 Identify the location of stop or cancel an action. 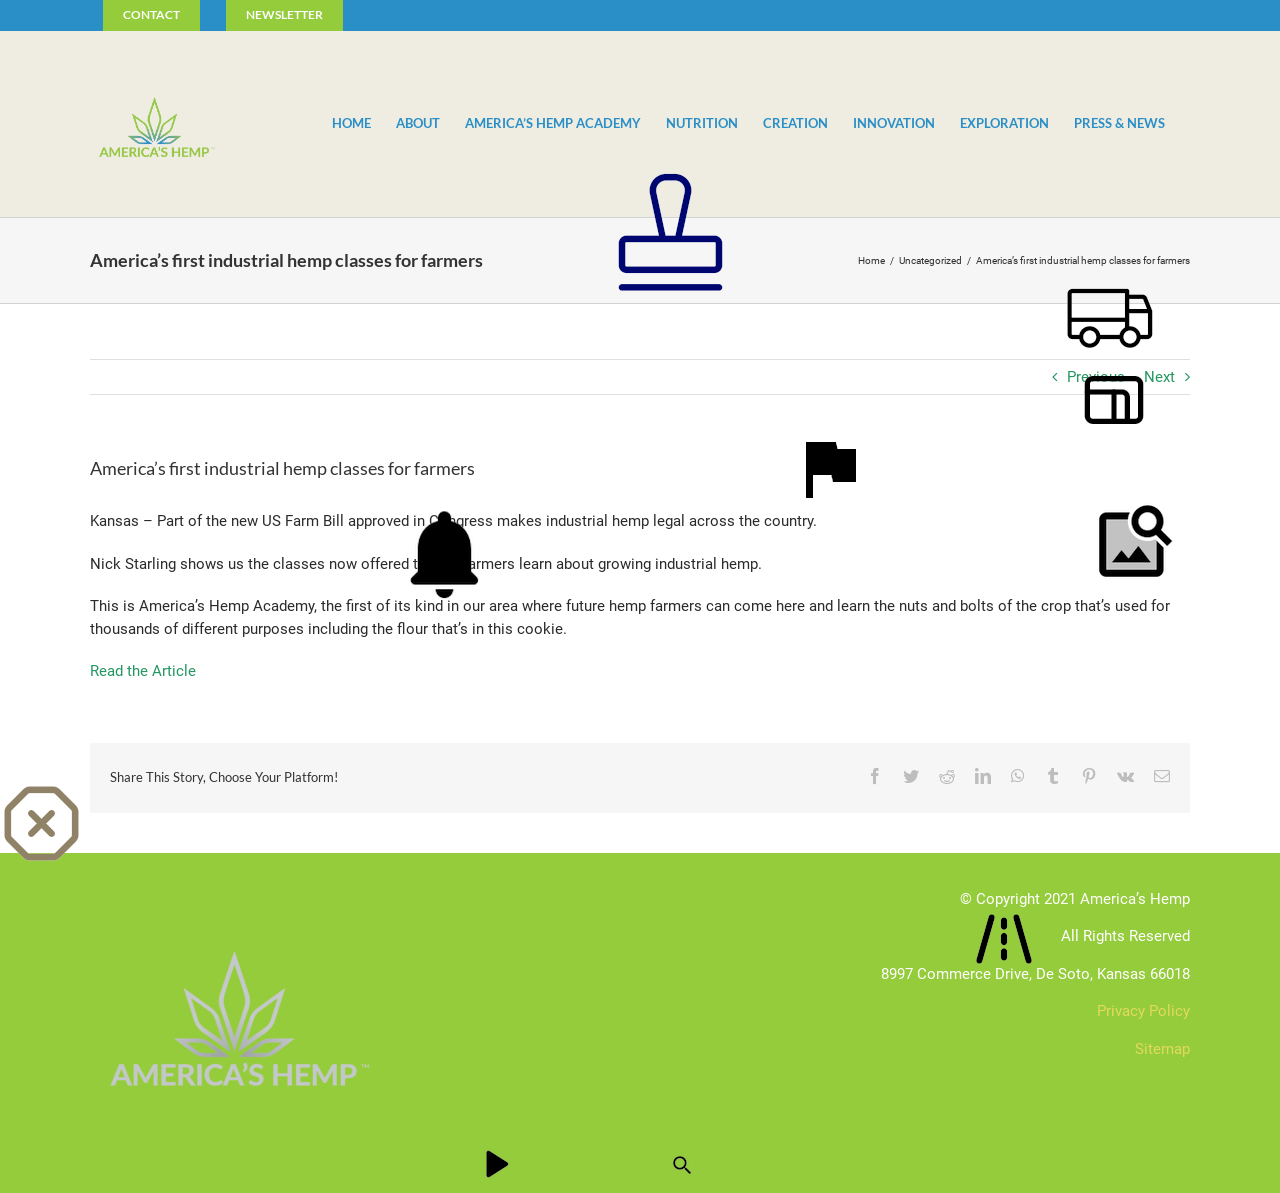
(41, 823).